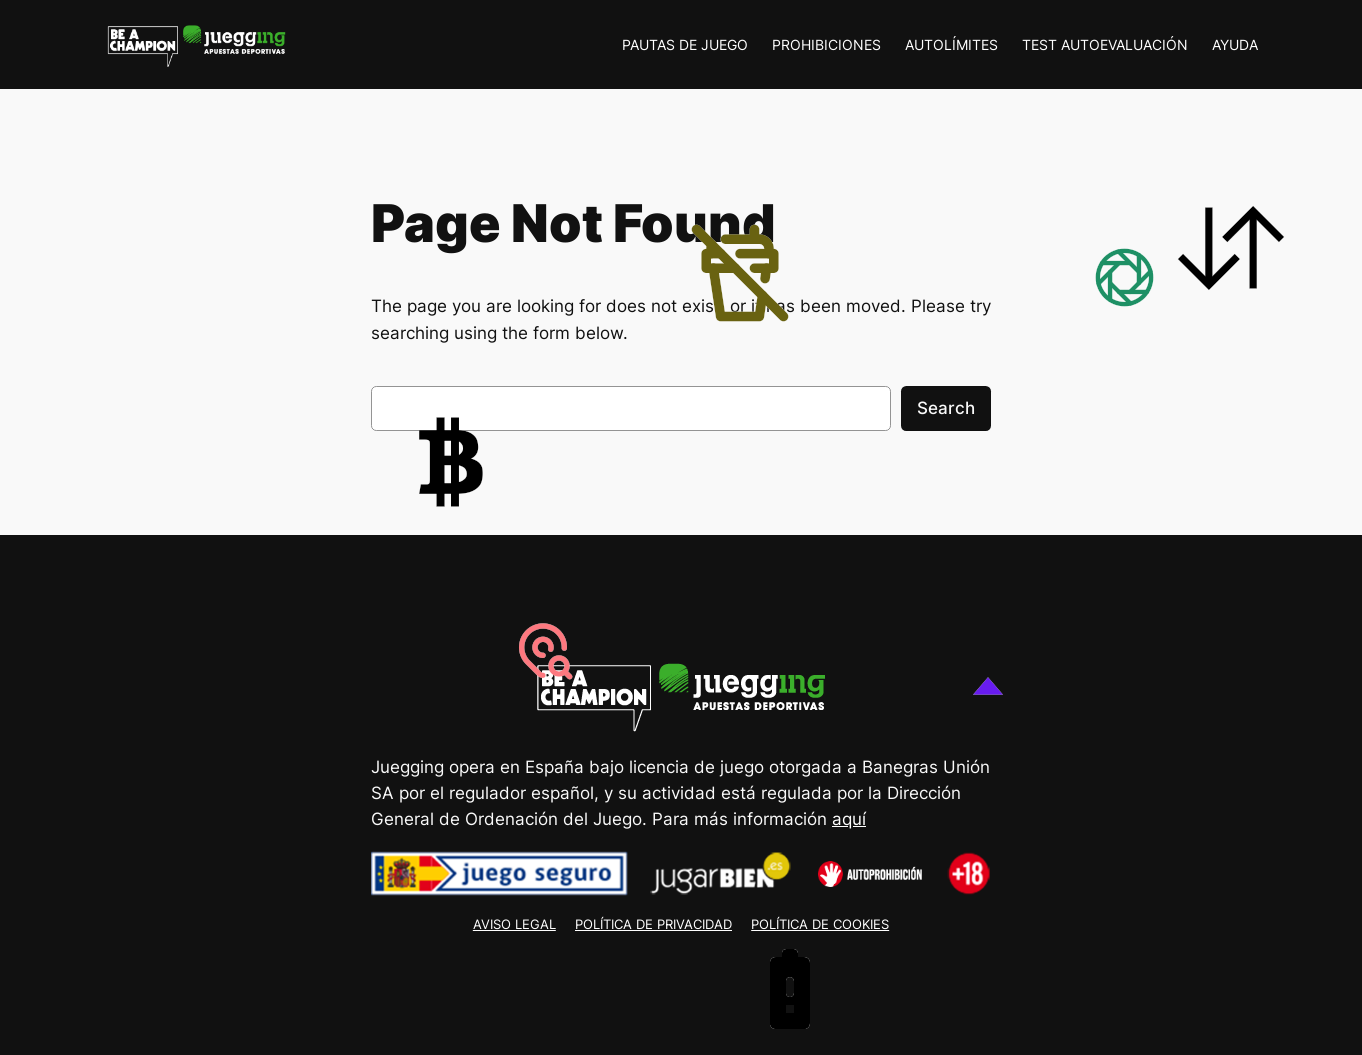 This screenshot has height=1055, width=1362. I want to click on bitcoin cryptocurrency logo, so click(451, 462).